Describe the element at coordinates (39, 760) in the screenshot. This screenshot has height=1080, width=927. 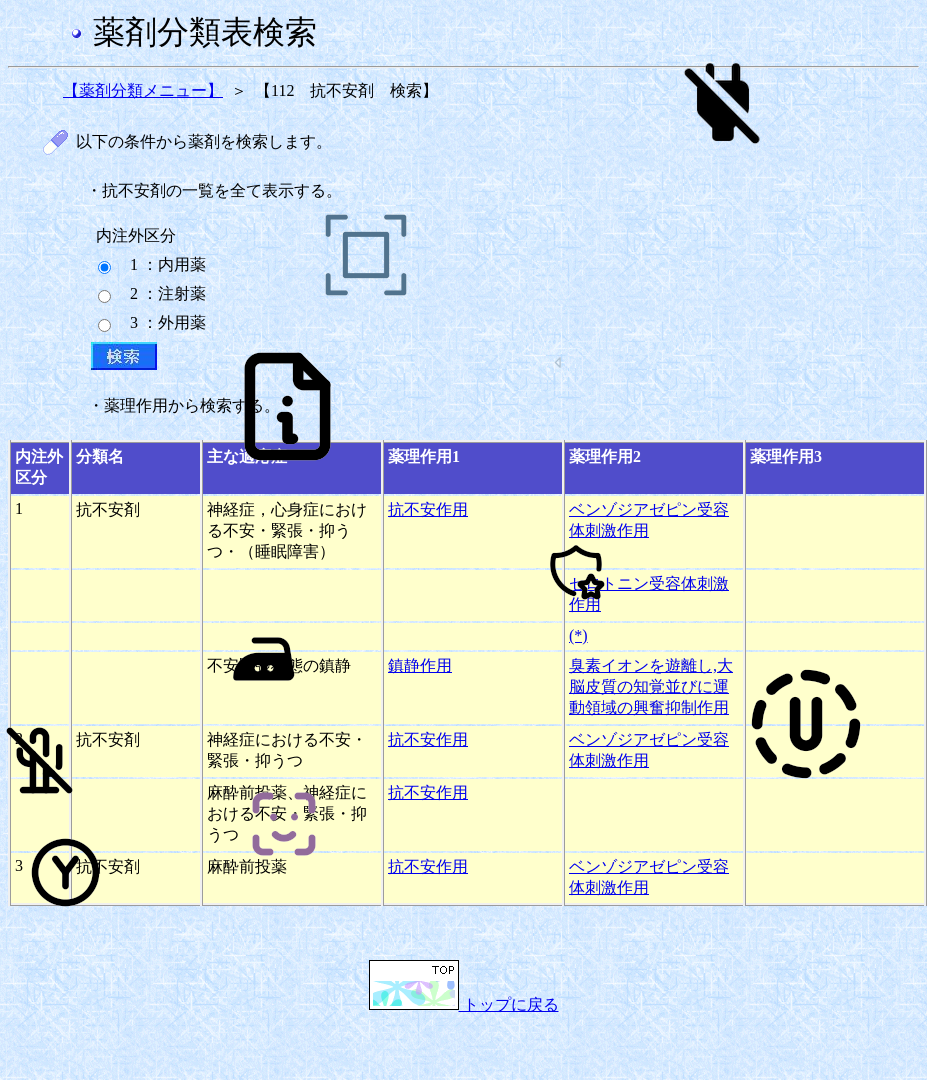
I see `disable desert or arid climate mode` at that location.